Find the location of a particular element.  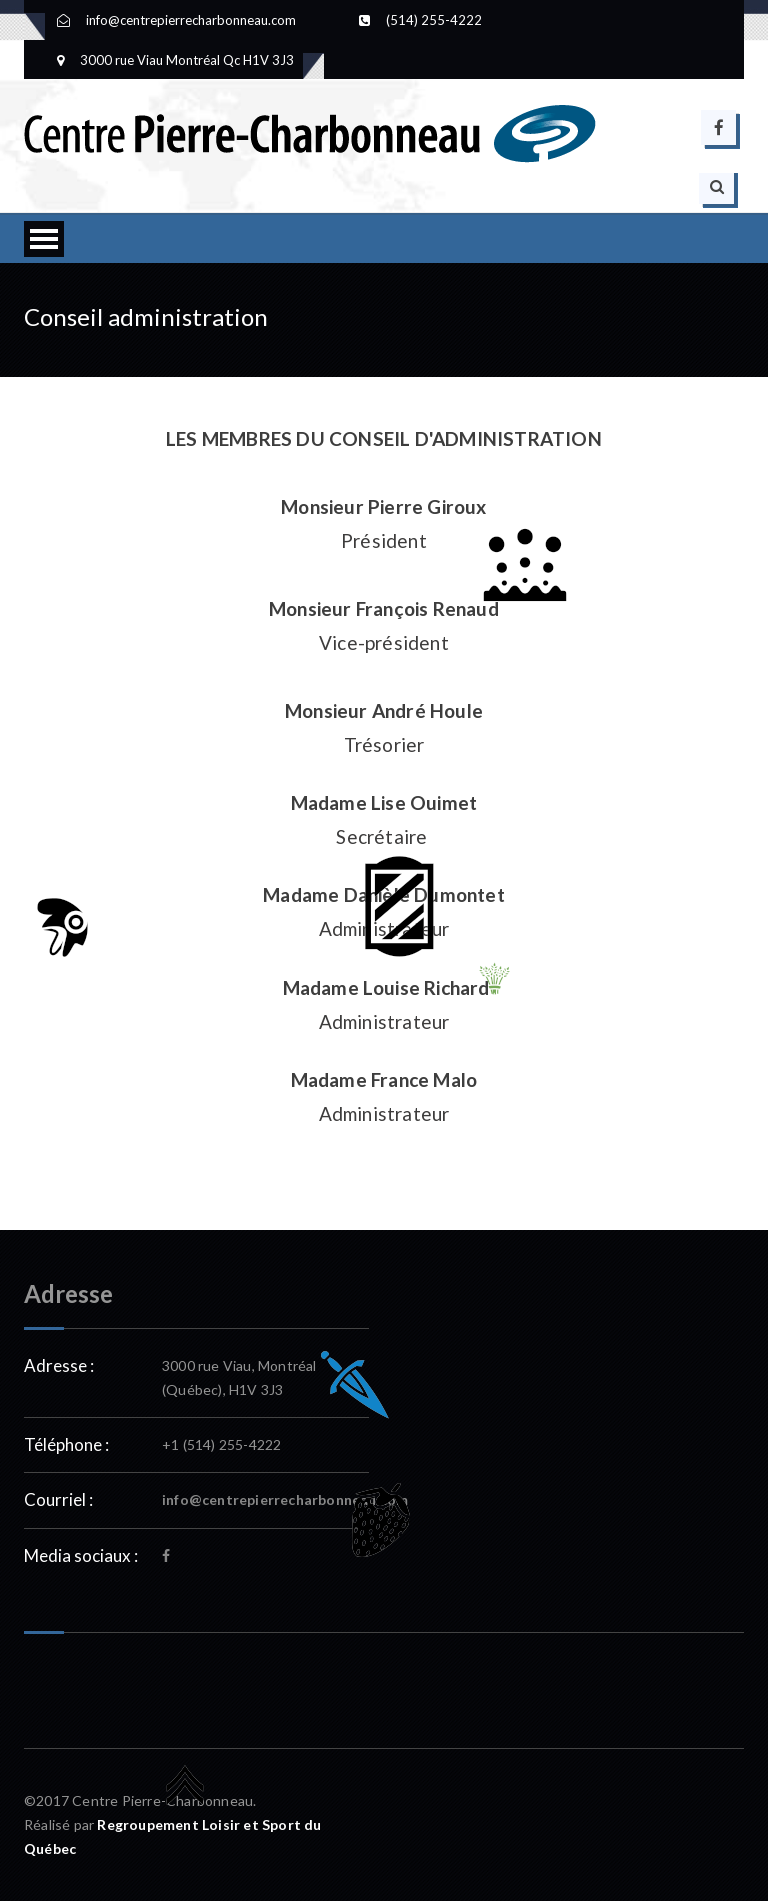

select the phrygian cap headgear item is located at coordinates (62, 927).